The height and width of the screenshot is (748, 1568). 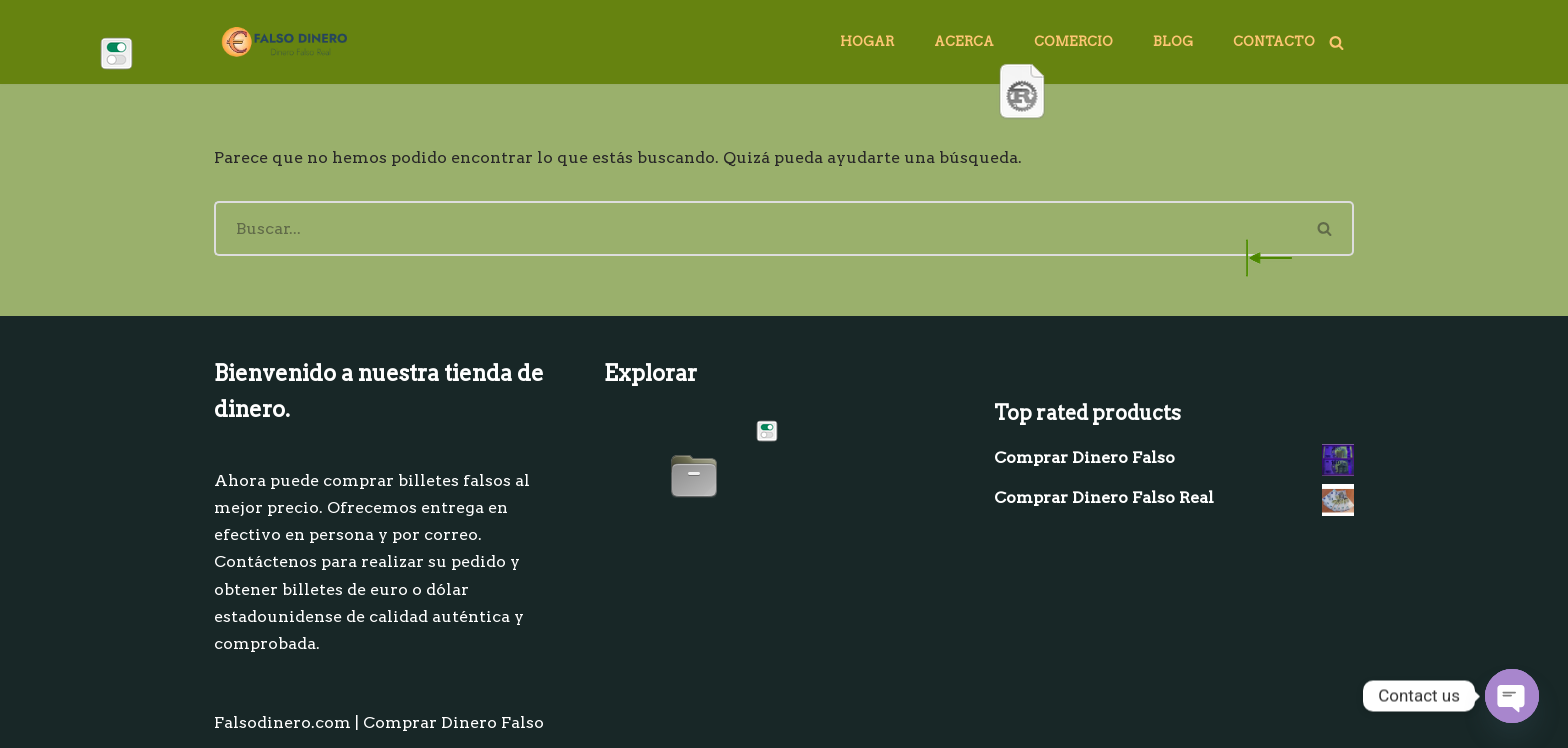 I want to click on go to the first item in a list or sequence, so click(x=1269, y=258).